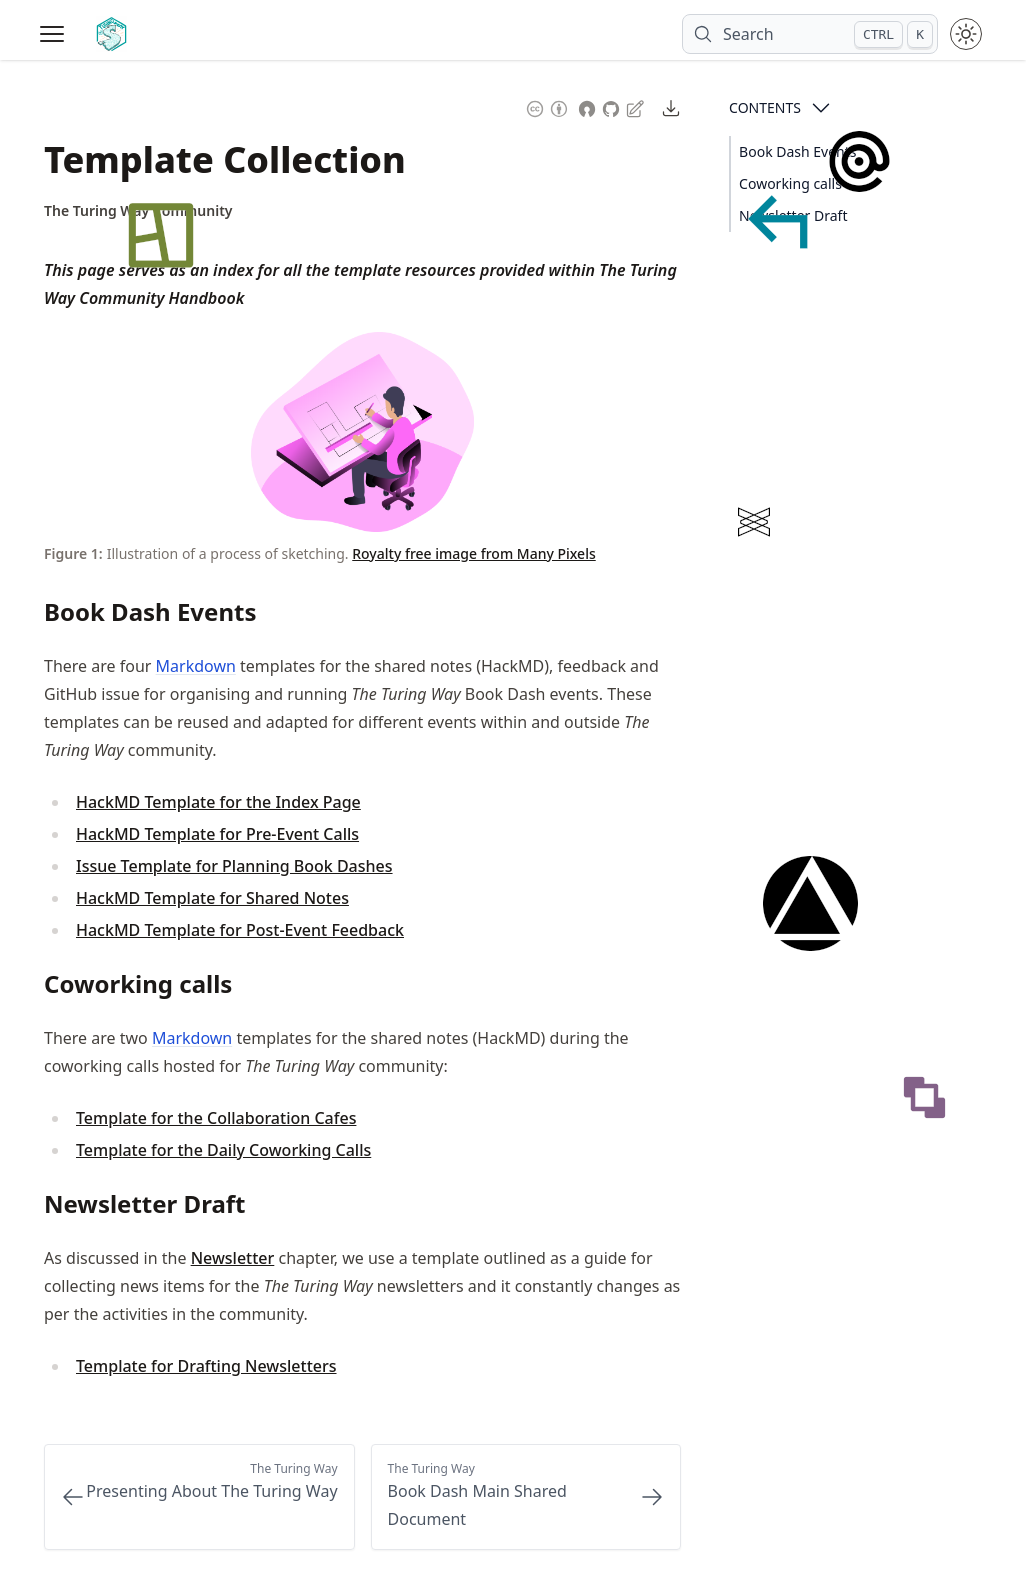 The height and width of the screenshot is (1590, 1026). Describe the element at coordinates (161, 235) in the screenshot. I see `create a photo collage` at that location.